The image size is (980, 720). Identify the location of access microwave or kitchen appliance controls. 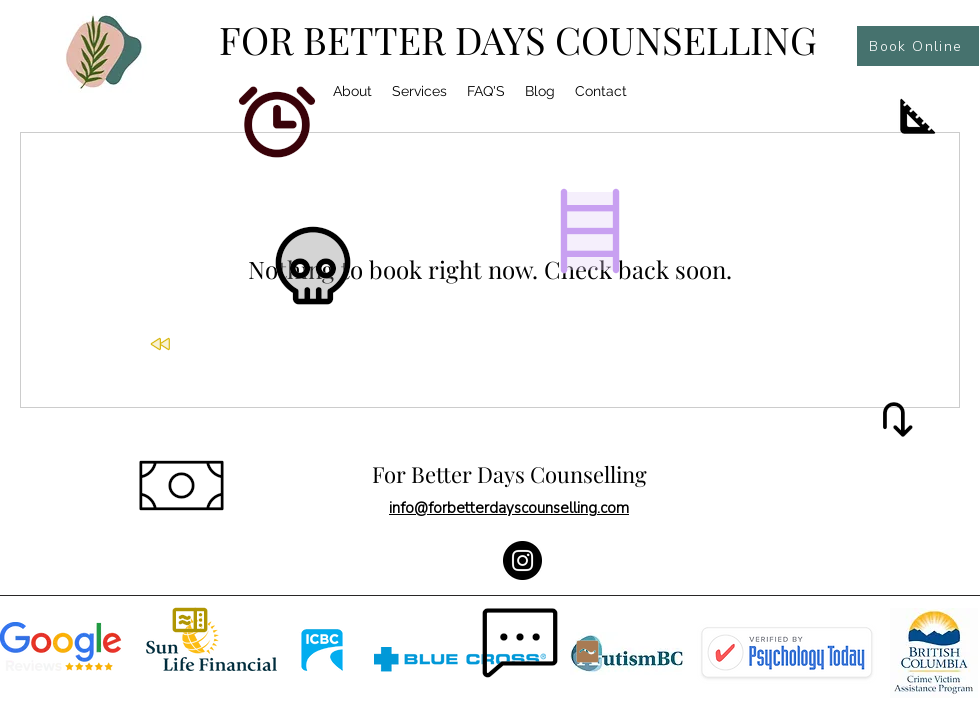
(190, 620).